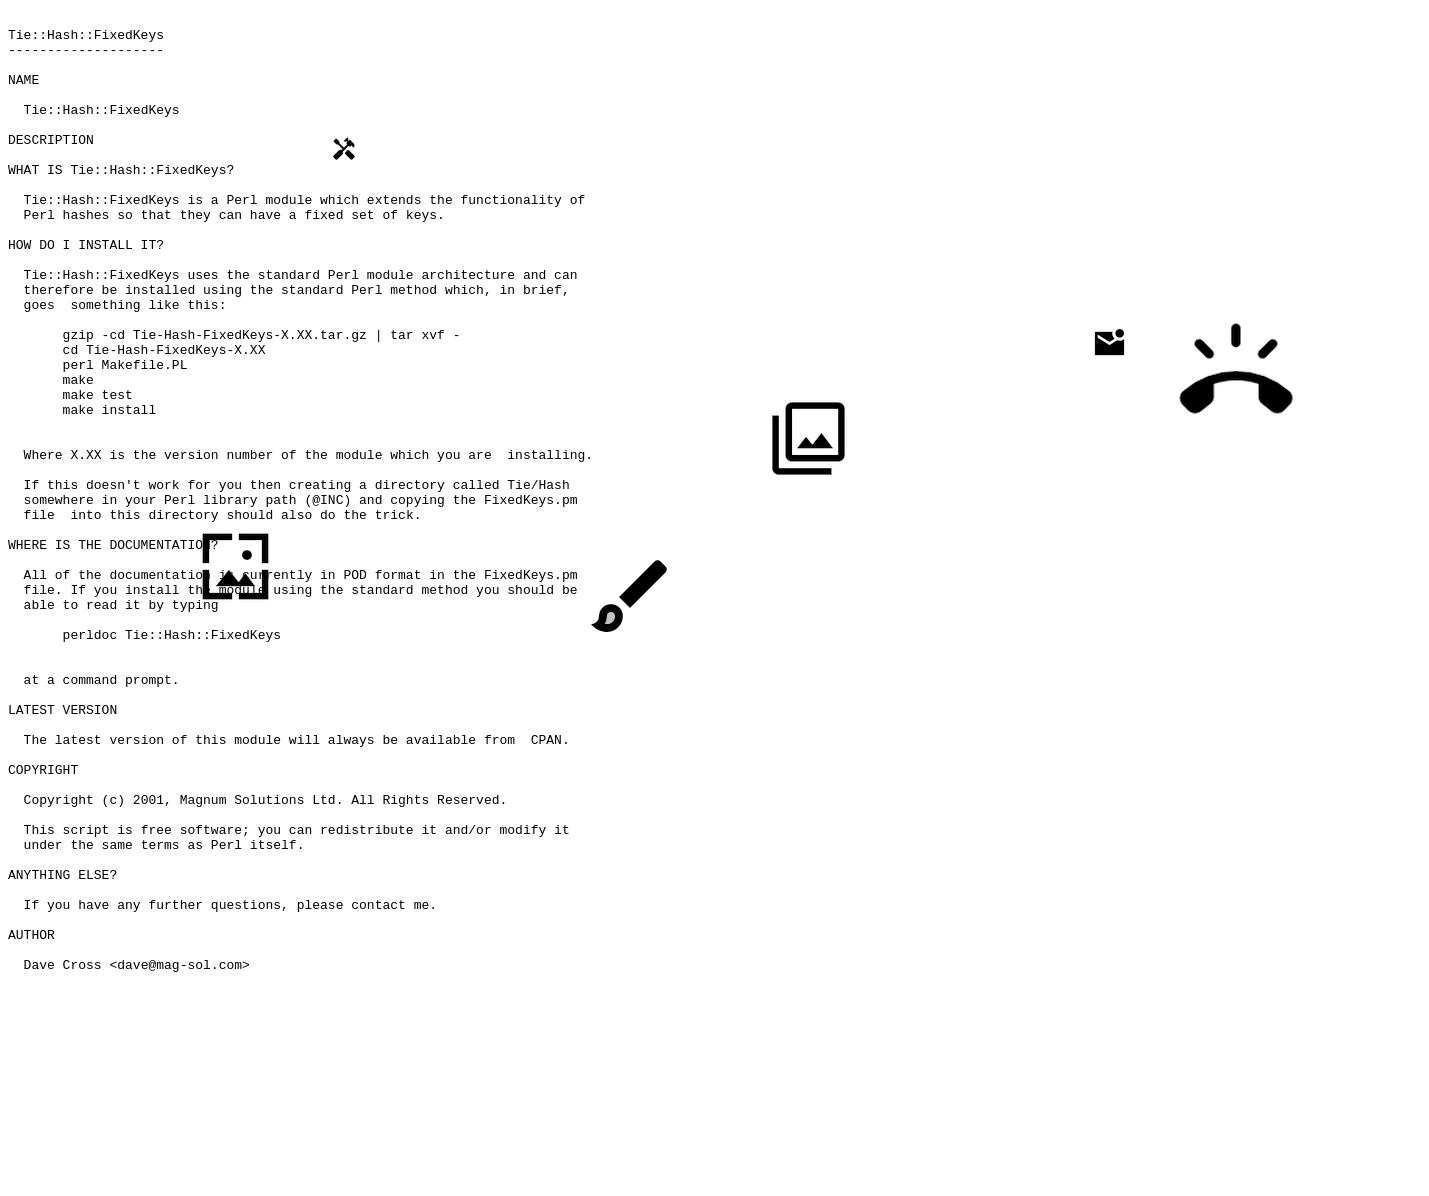 The width and height of the screenshot is (1429, 1196). Describe the element at coordinates (631, 596) in the screenshot. I see `access drawing or painting tools` at that location.